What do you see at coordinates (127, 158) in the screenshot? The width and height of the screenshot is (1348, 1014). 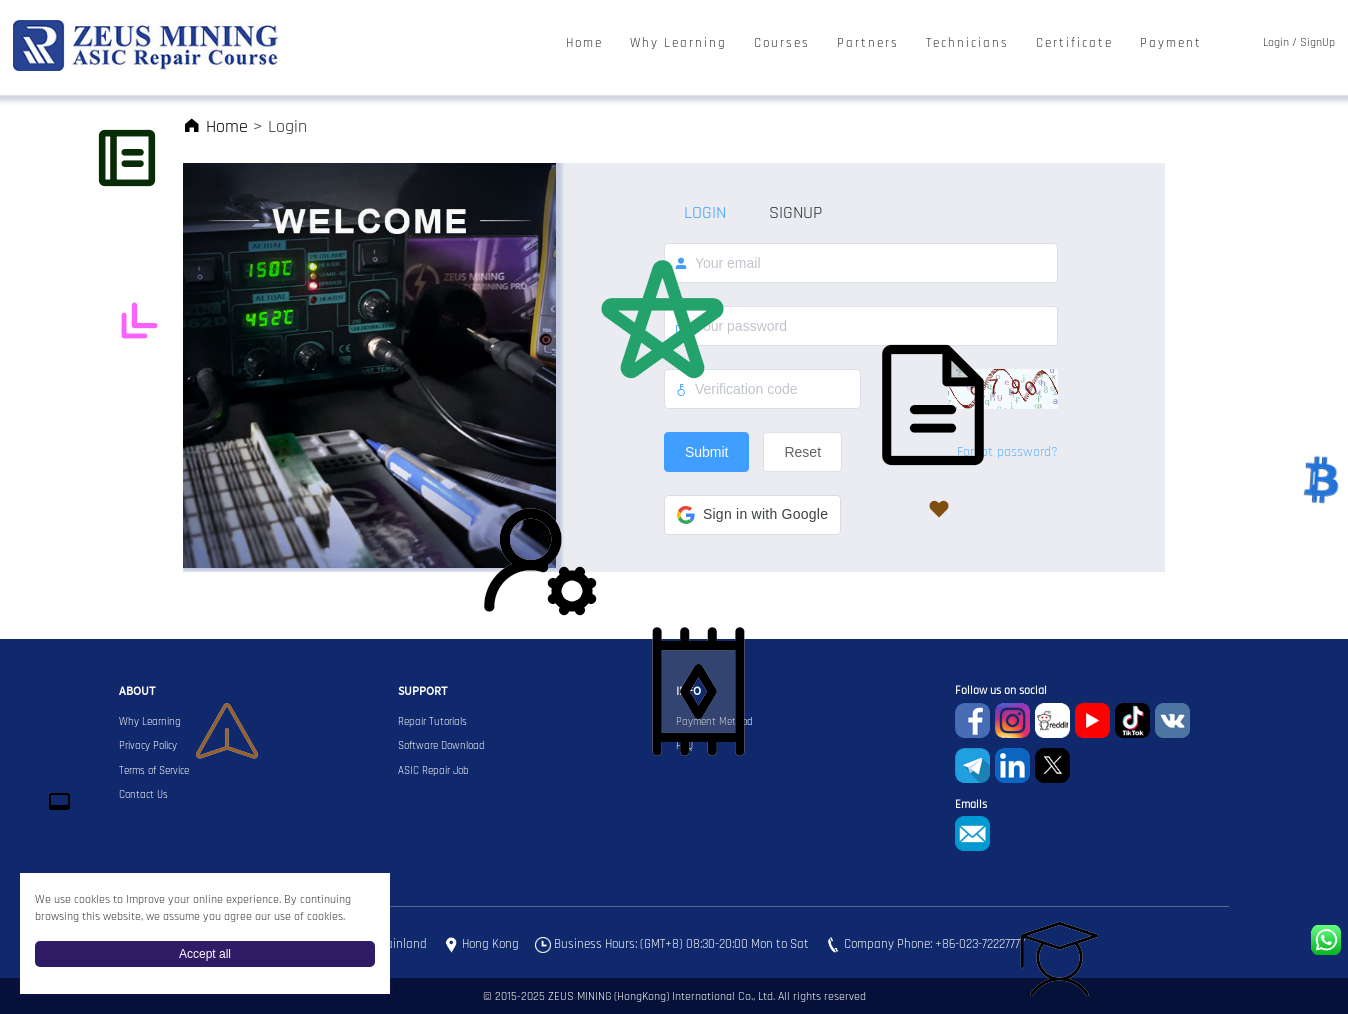 I see `open notes or notebook` at bounding box center [127, 158].